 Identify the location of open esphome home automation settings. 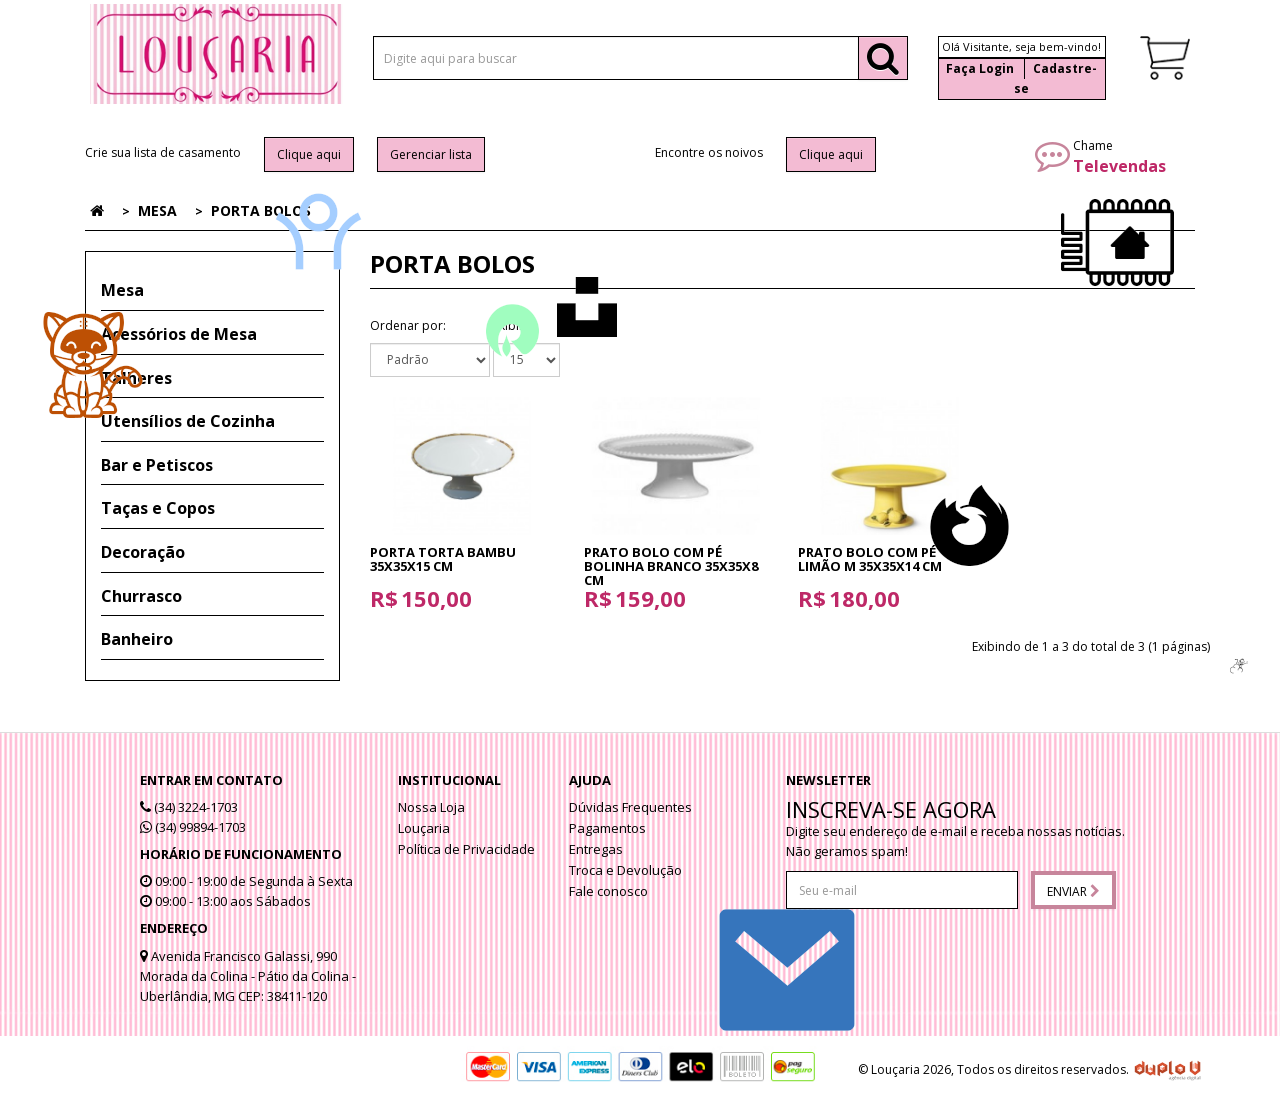
(1117, 242).